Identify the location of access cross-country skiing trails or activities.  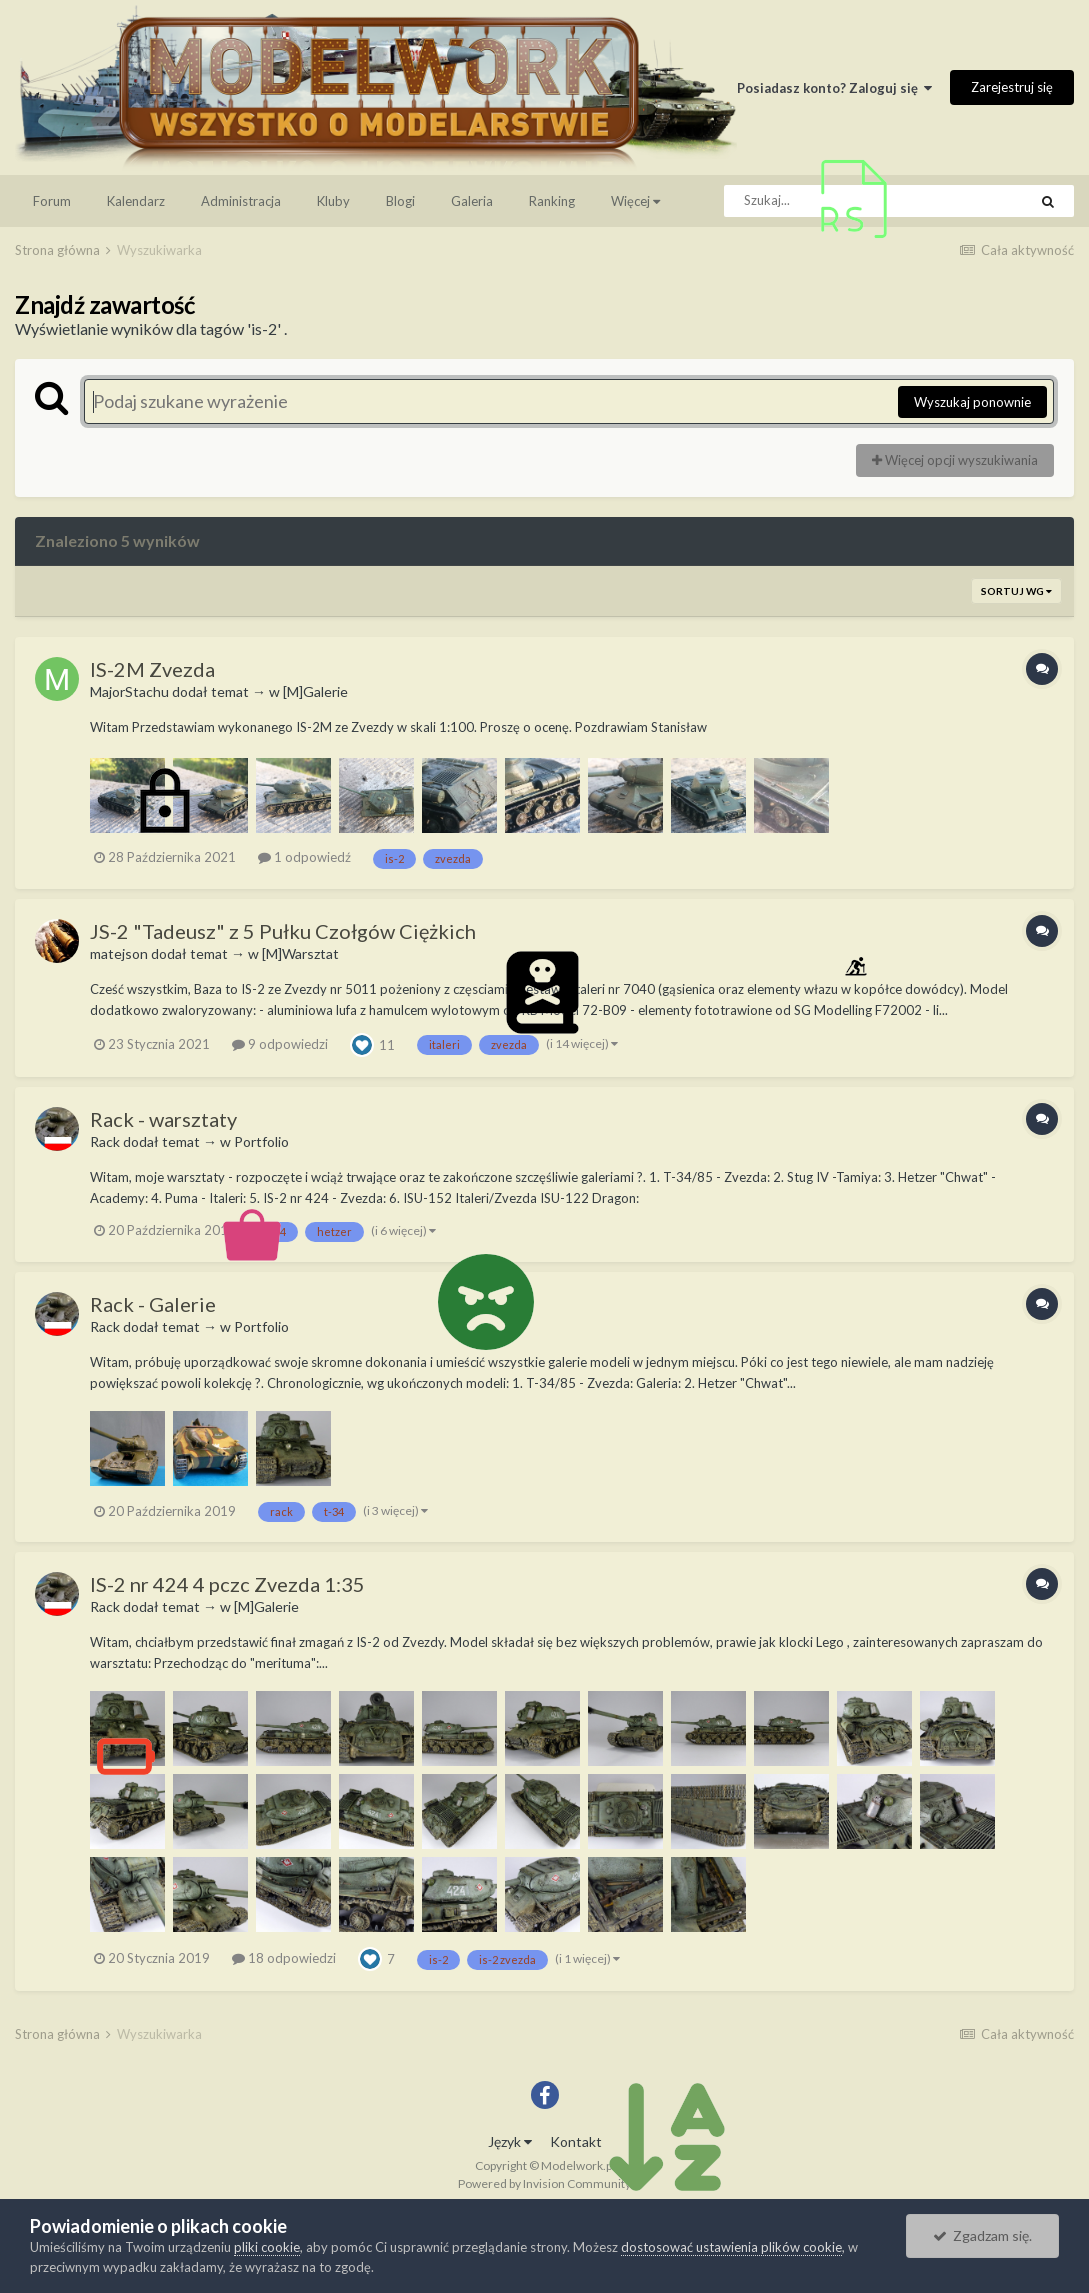
(856, 966).